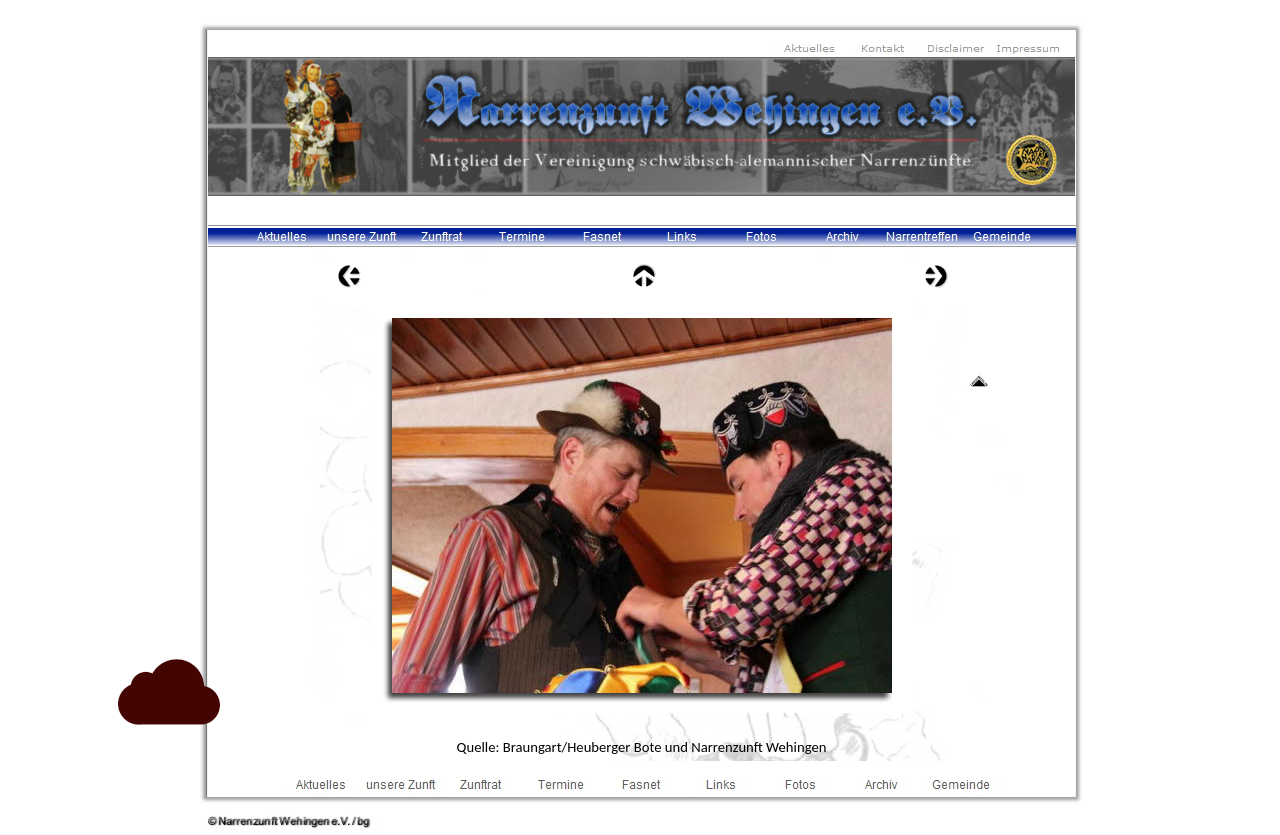 Image resolution: width=1280 pixels, height=835 pixels. Describe the element at coordinates (169, 692) in the screenshot. I see `access iCloud storage and settings` at that location.